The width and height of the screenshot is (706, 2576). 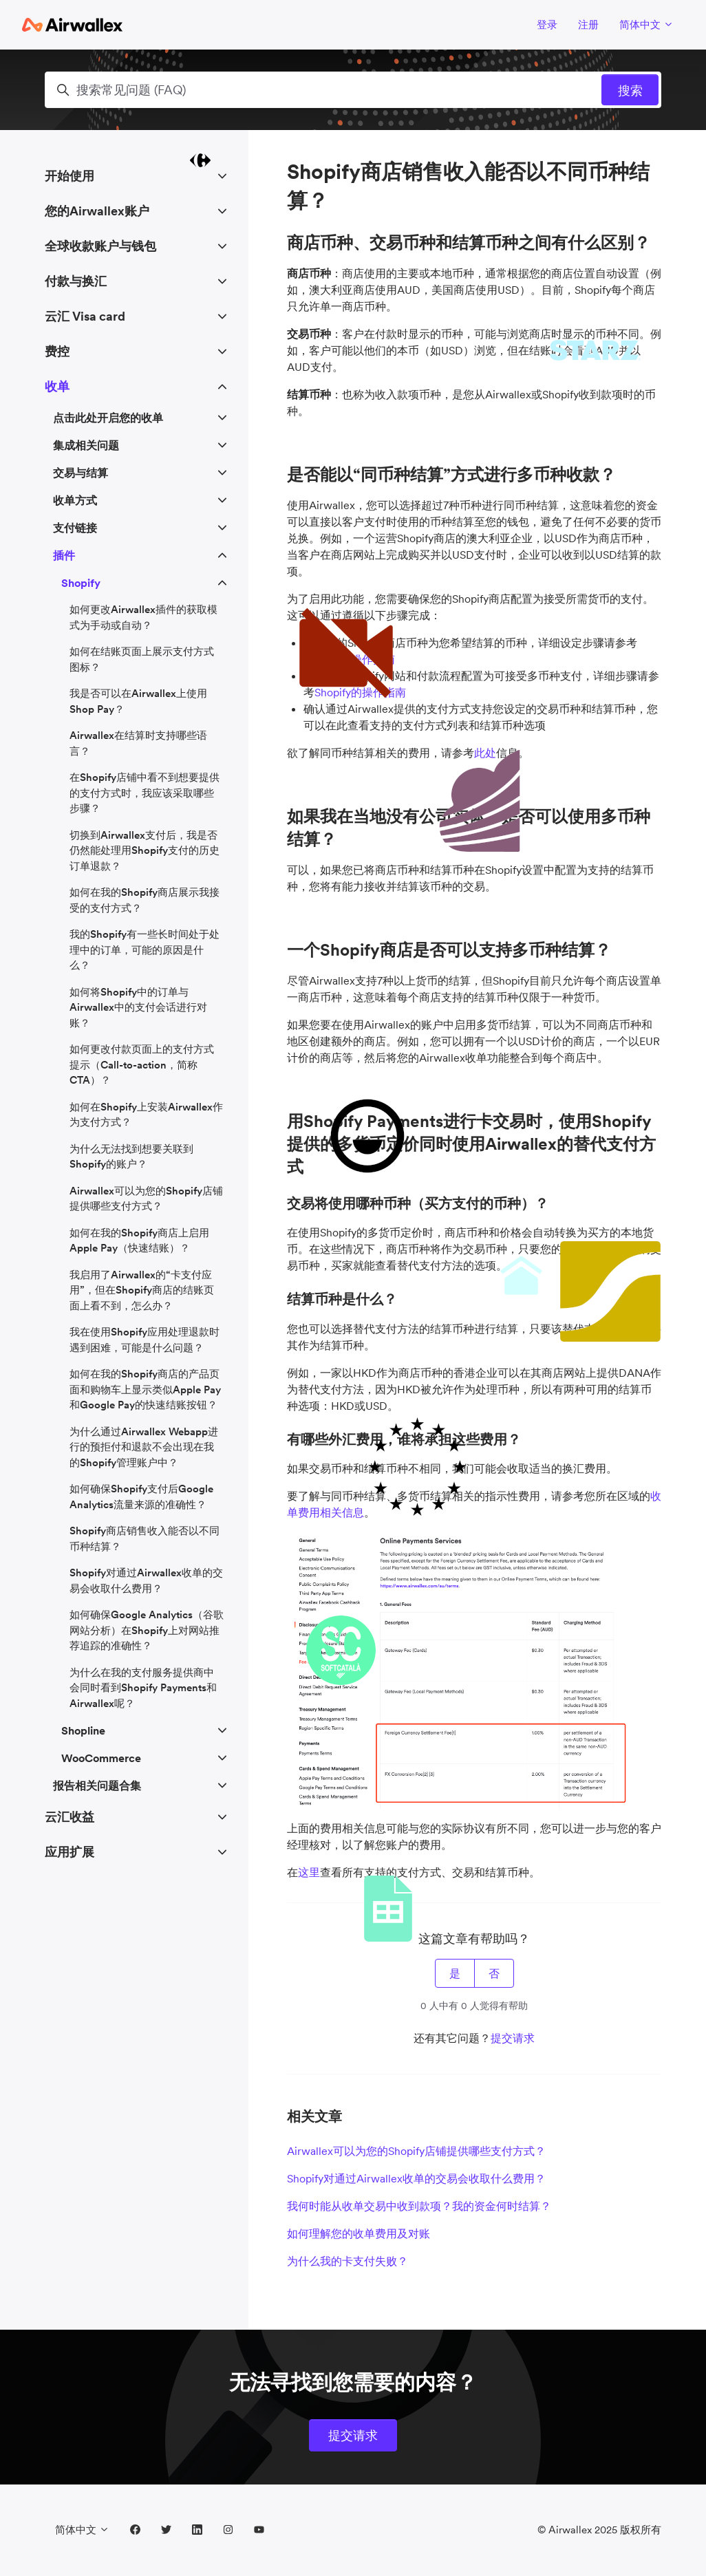 I want to click on open Google Sheets, so click(x=388, y=1909).